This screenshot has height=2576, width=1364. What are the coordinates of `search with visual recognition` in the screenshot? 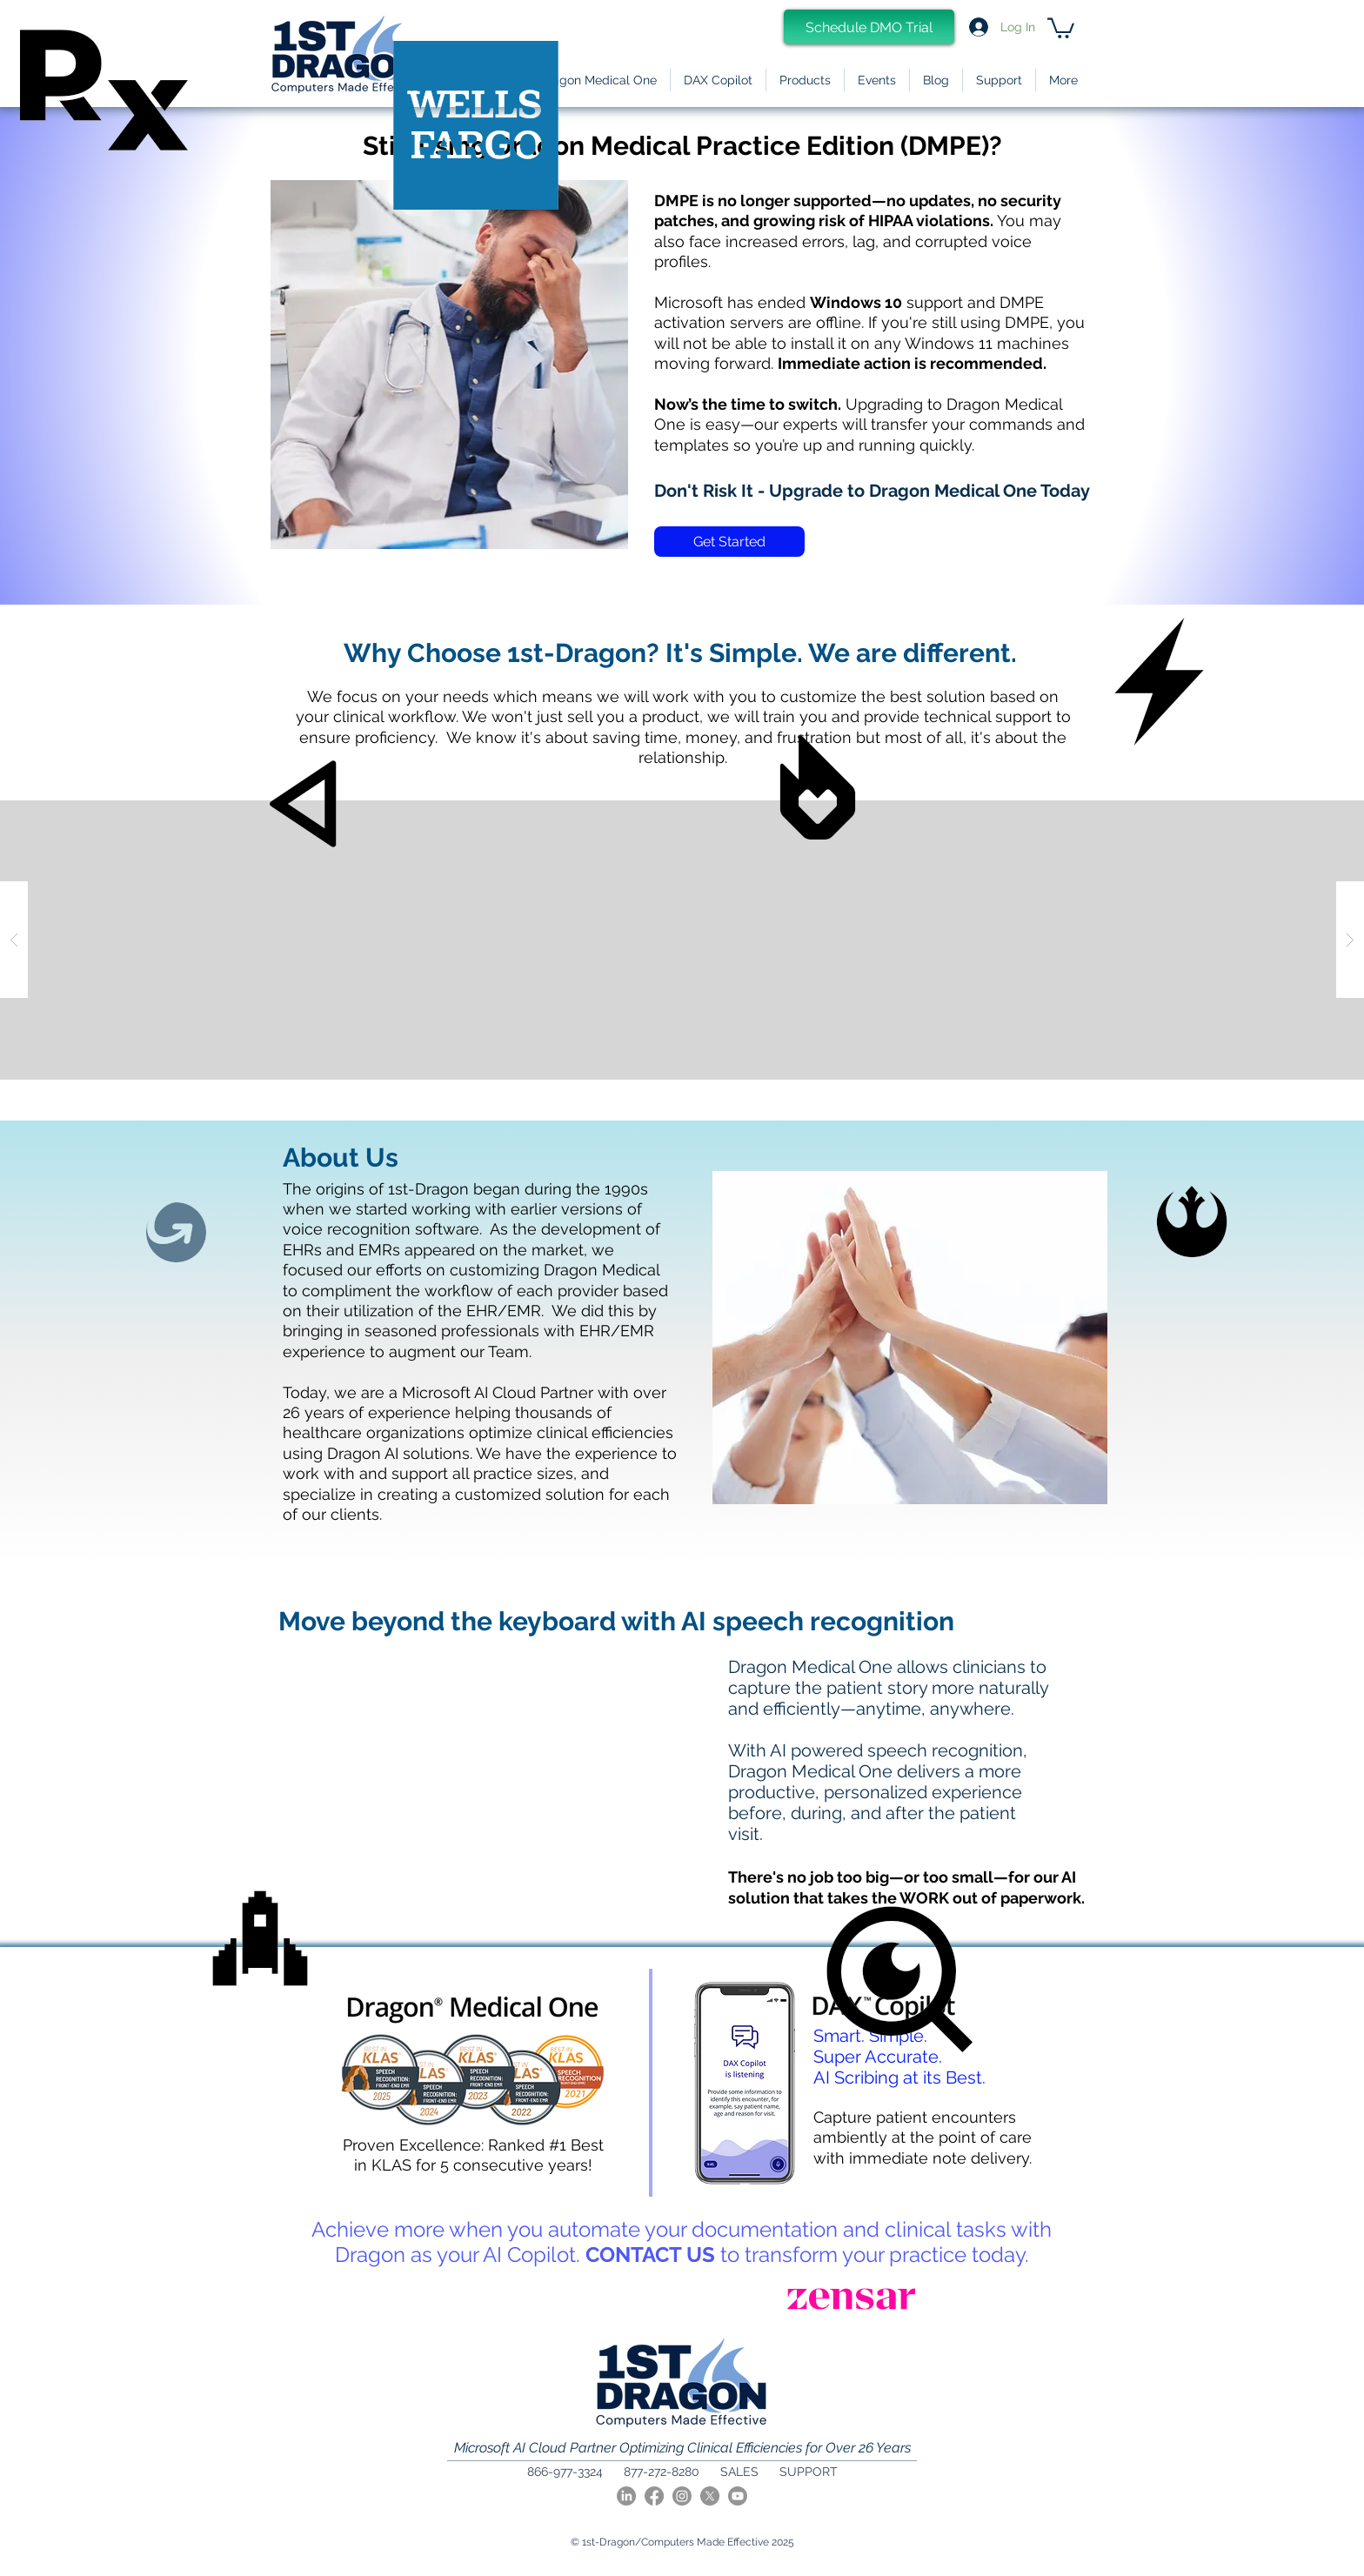 It's located at (899, 1978).